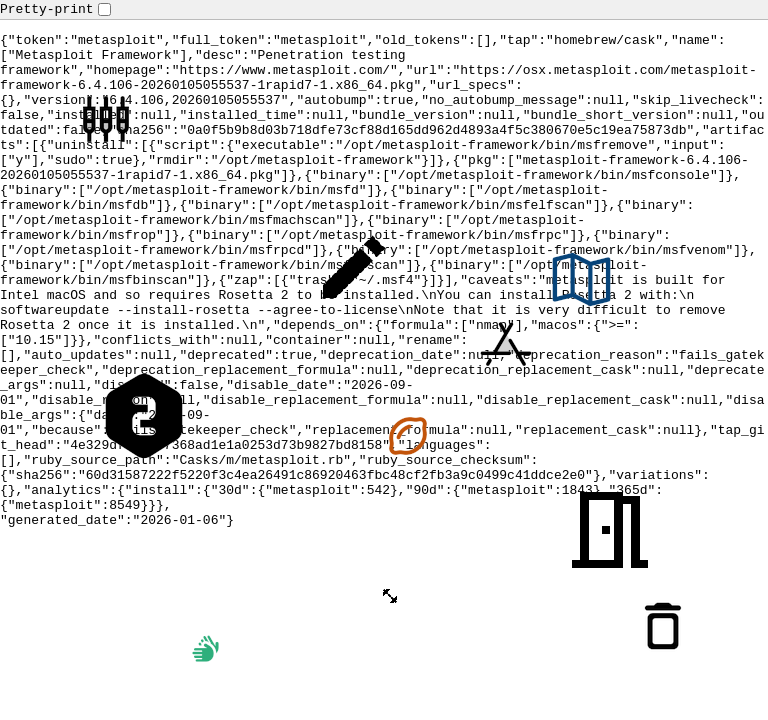 The height and width of the screenshot is (720, 768). Describe the element at coordinates (506, 346) in the screenshot. I see `open the app store` at that location.